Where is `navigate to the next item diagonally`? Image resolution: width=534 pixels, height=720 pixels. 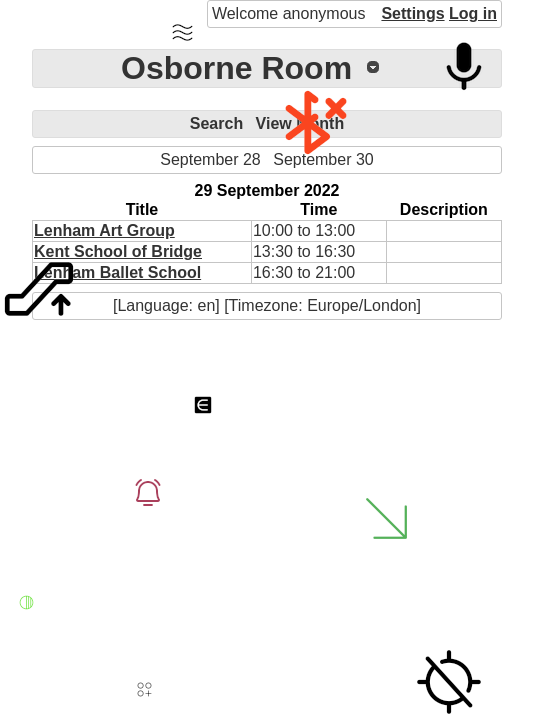
navigate to the next item diagonally is located at coordinates (386, 518).